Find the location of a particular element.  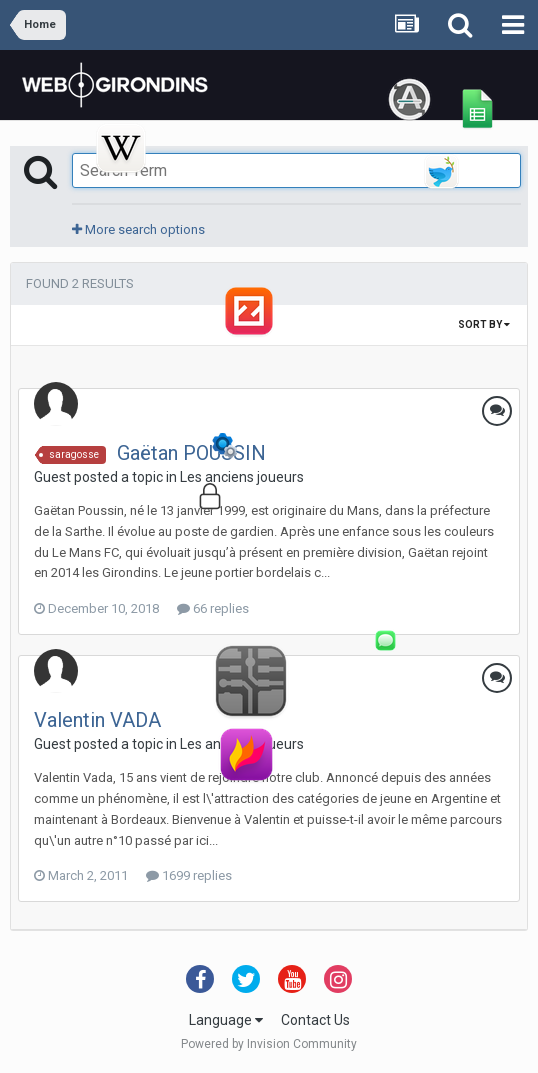

open polari IRC chat application is located at coordinates (385, 640).